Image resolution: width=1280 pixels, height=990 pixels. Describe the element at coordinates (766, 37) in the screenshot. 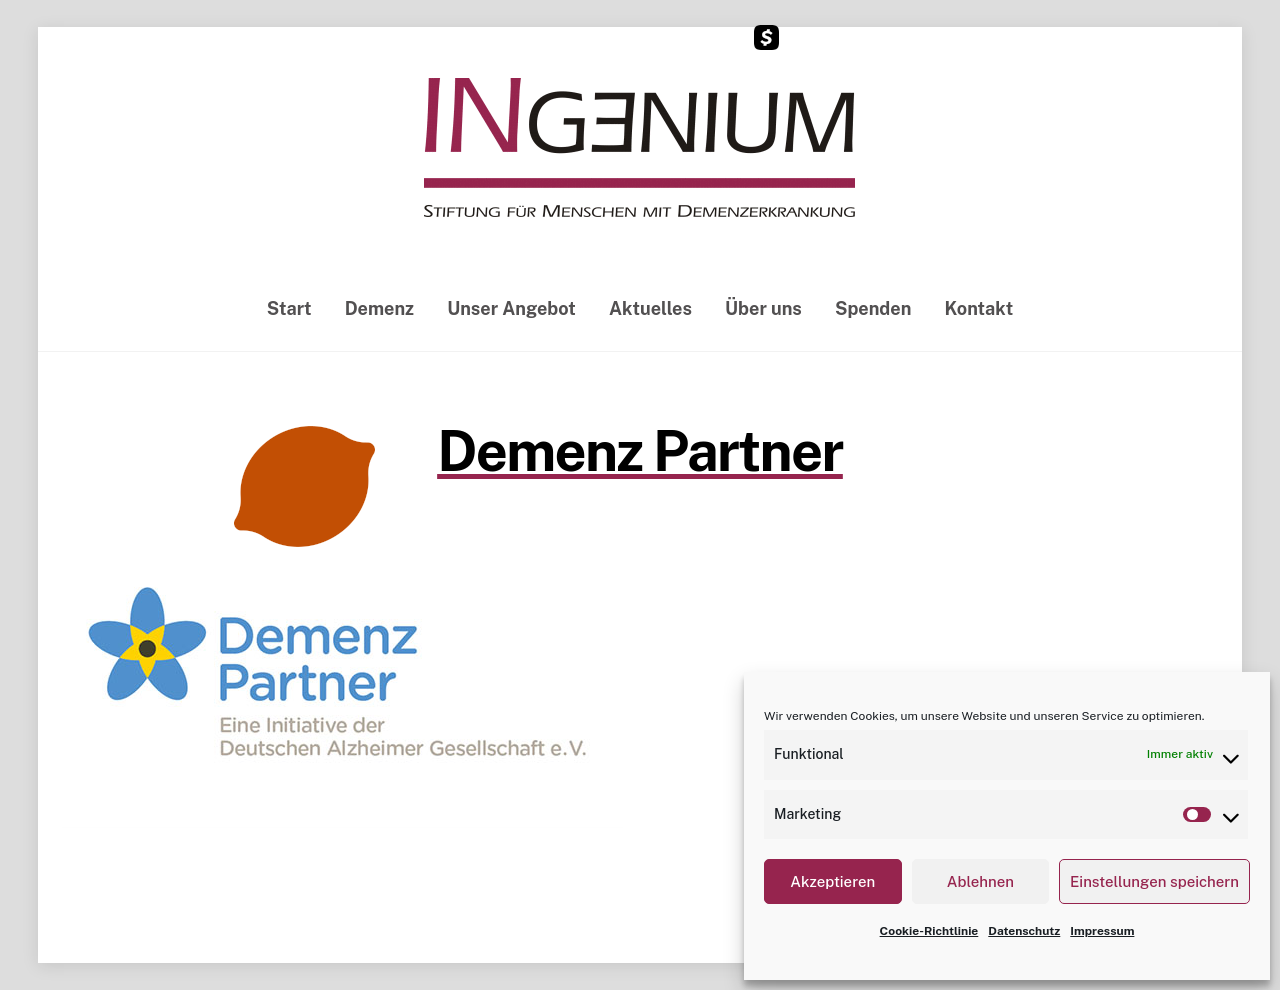

I see `open Cash App` at that location.